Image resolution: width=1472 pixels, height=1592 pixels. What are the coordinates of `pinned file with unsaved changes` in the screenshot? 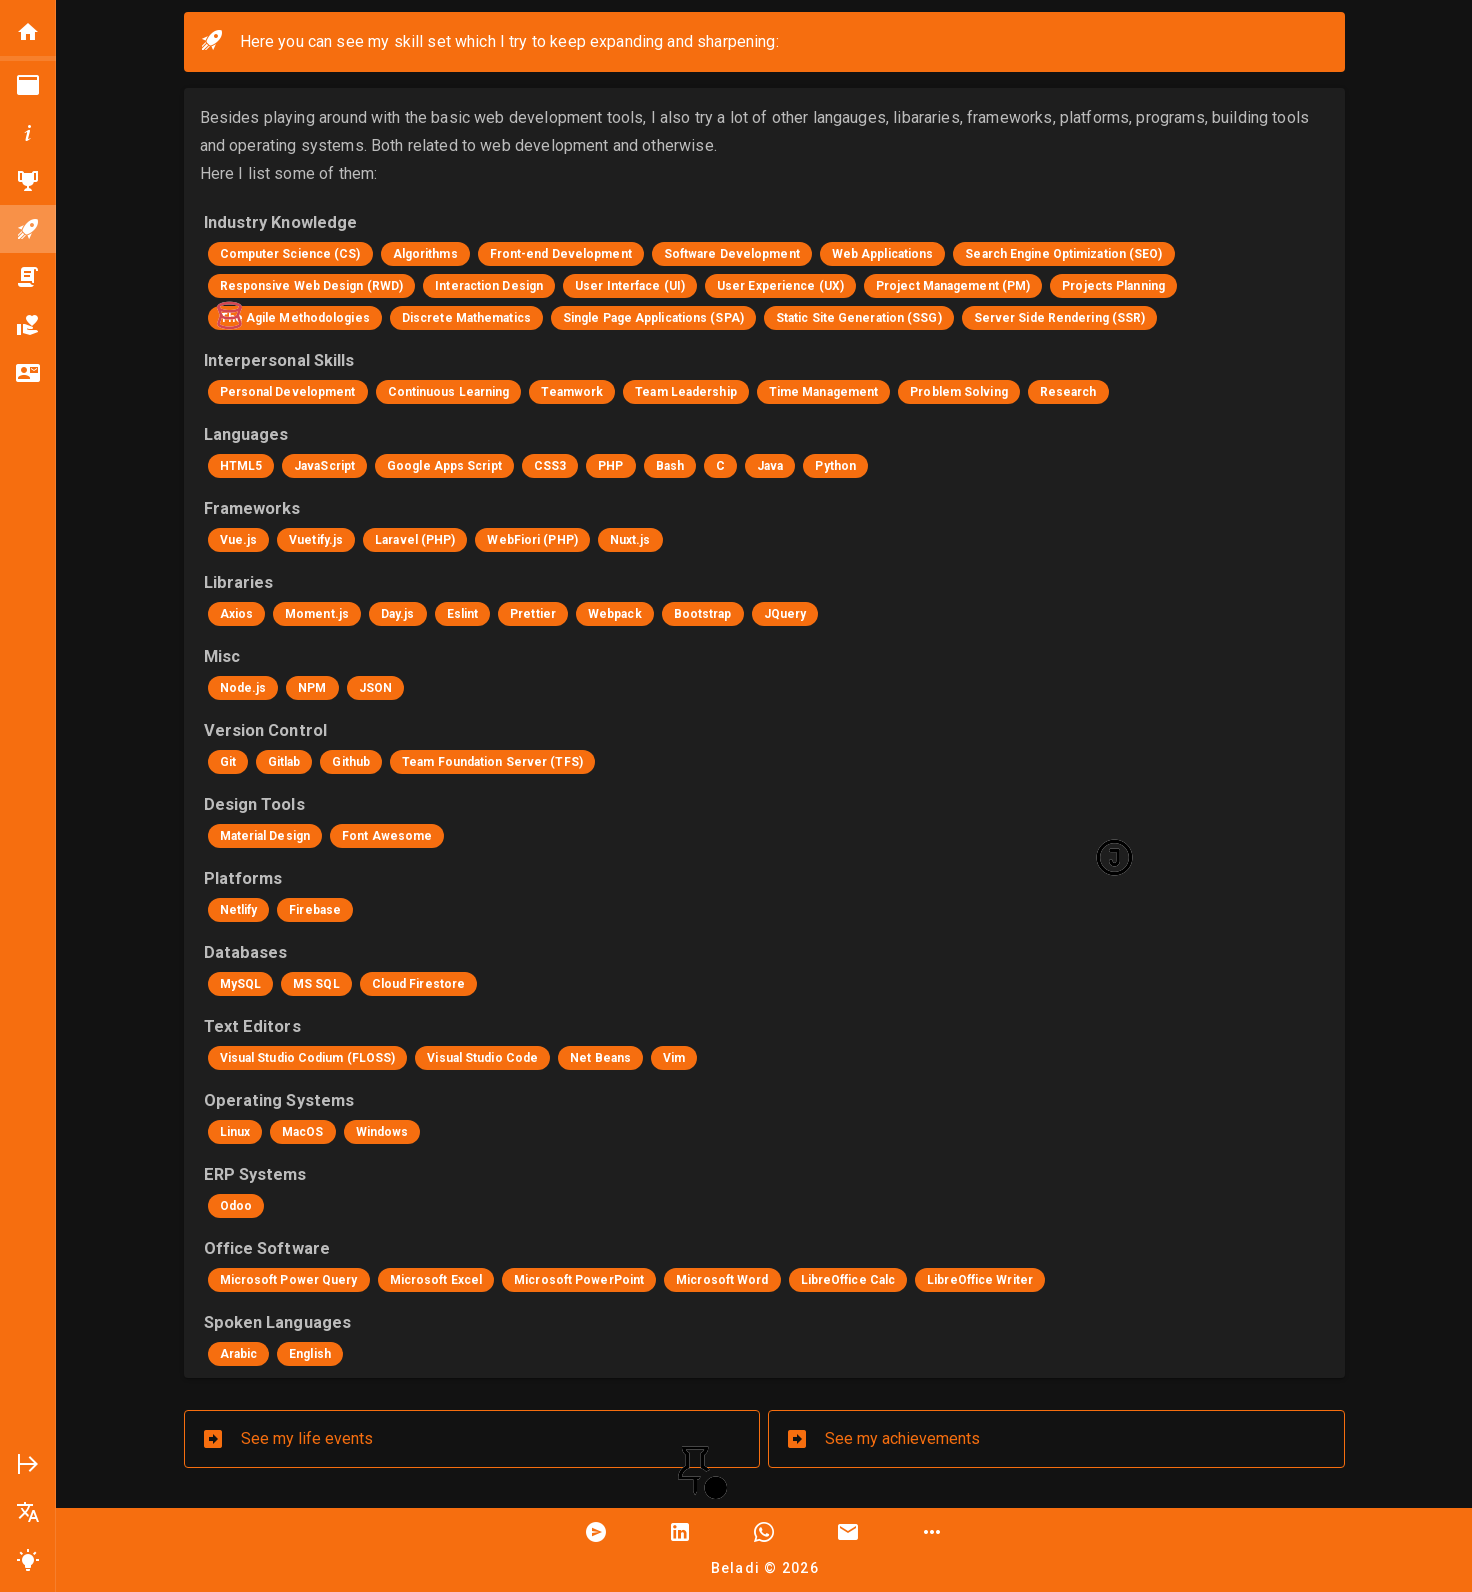 It's located at (697, 1469).